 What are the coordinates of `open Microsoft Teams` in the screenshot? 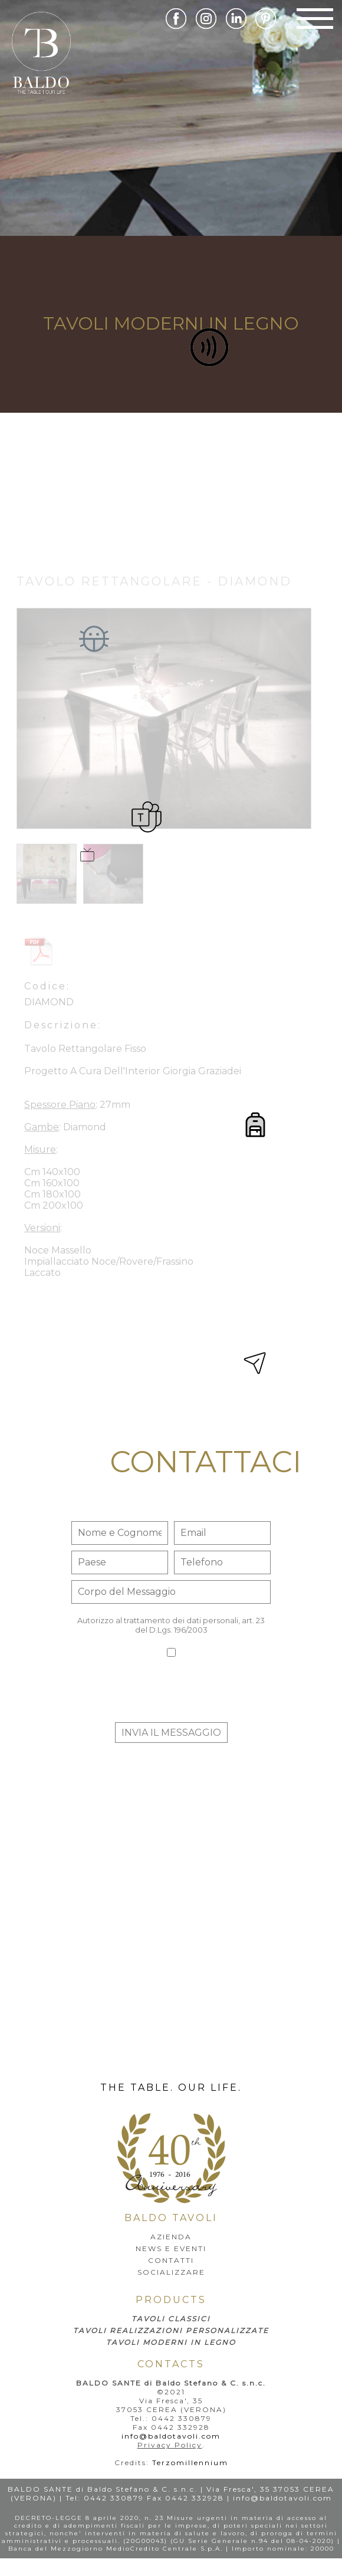 It's located at (146, 817).